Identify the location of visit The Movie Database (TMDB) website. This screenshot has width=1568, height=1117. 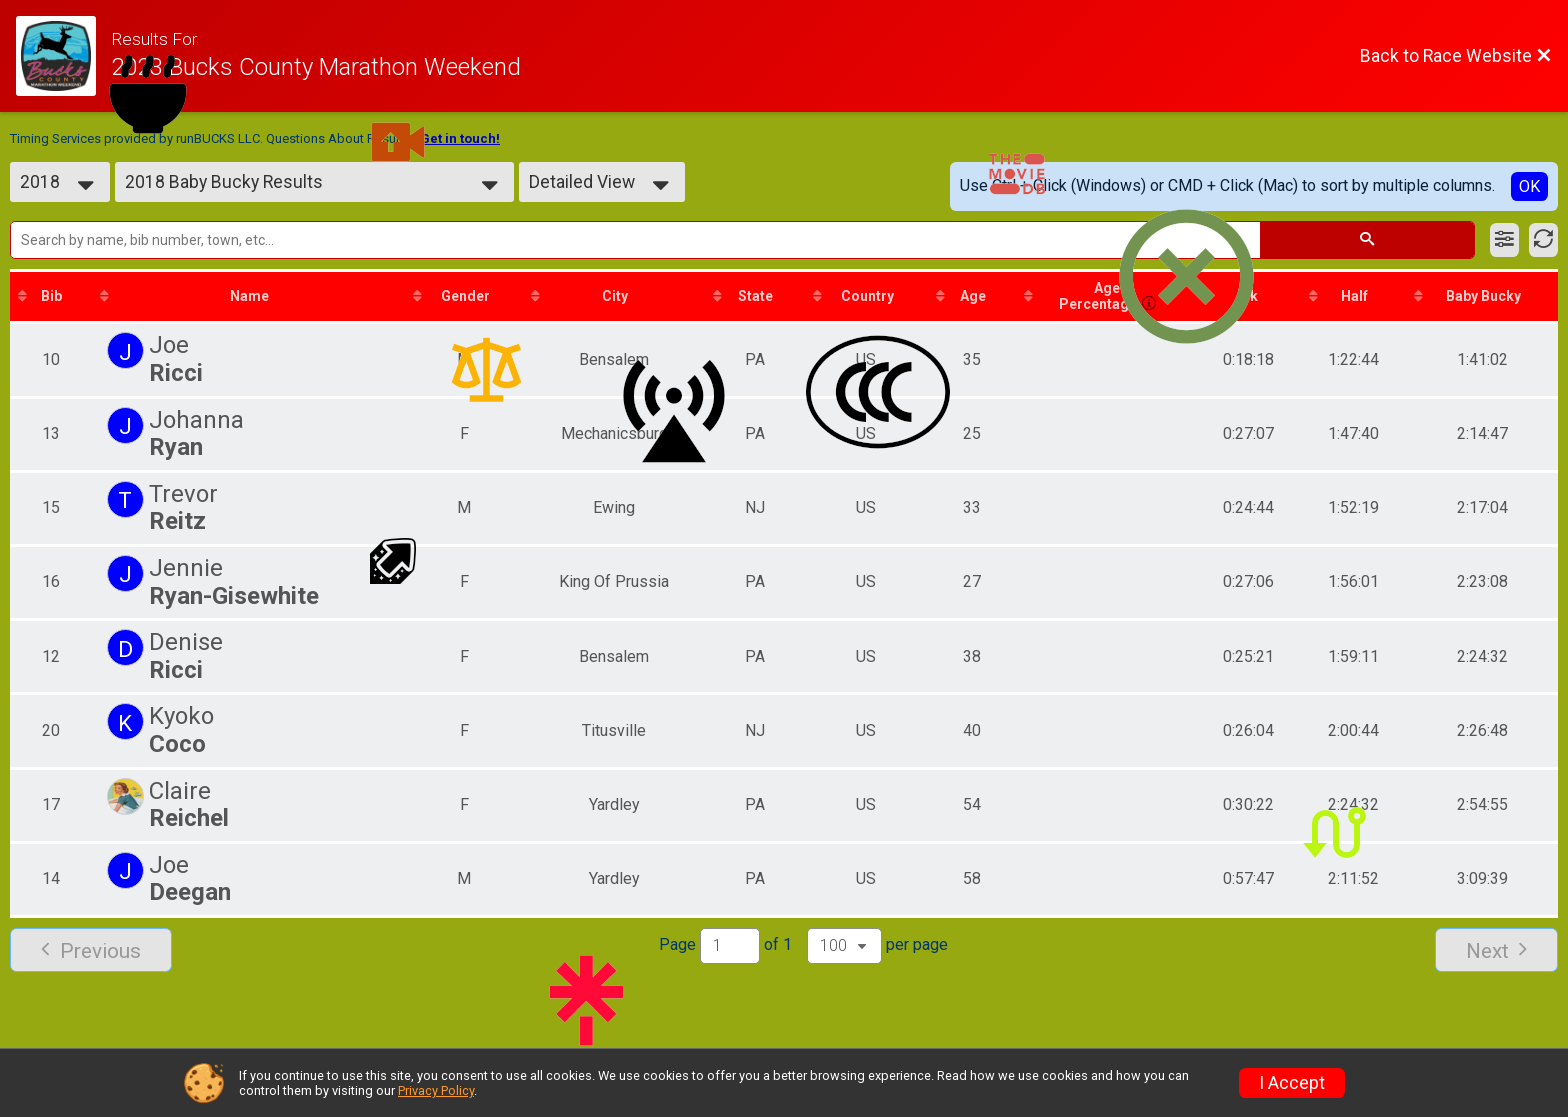
(1017, 174).